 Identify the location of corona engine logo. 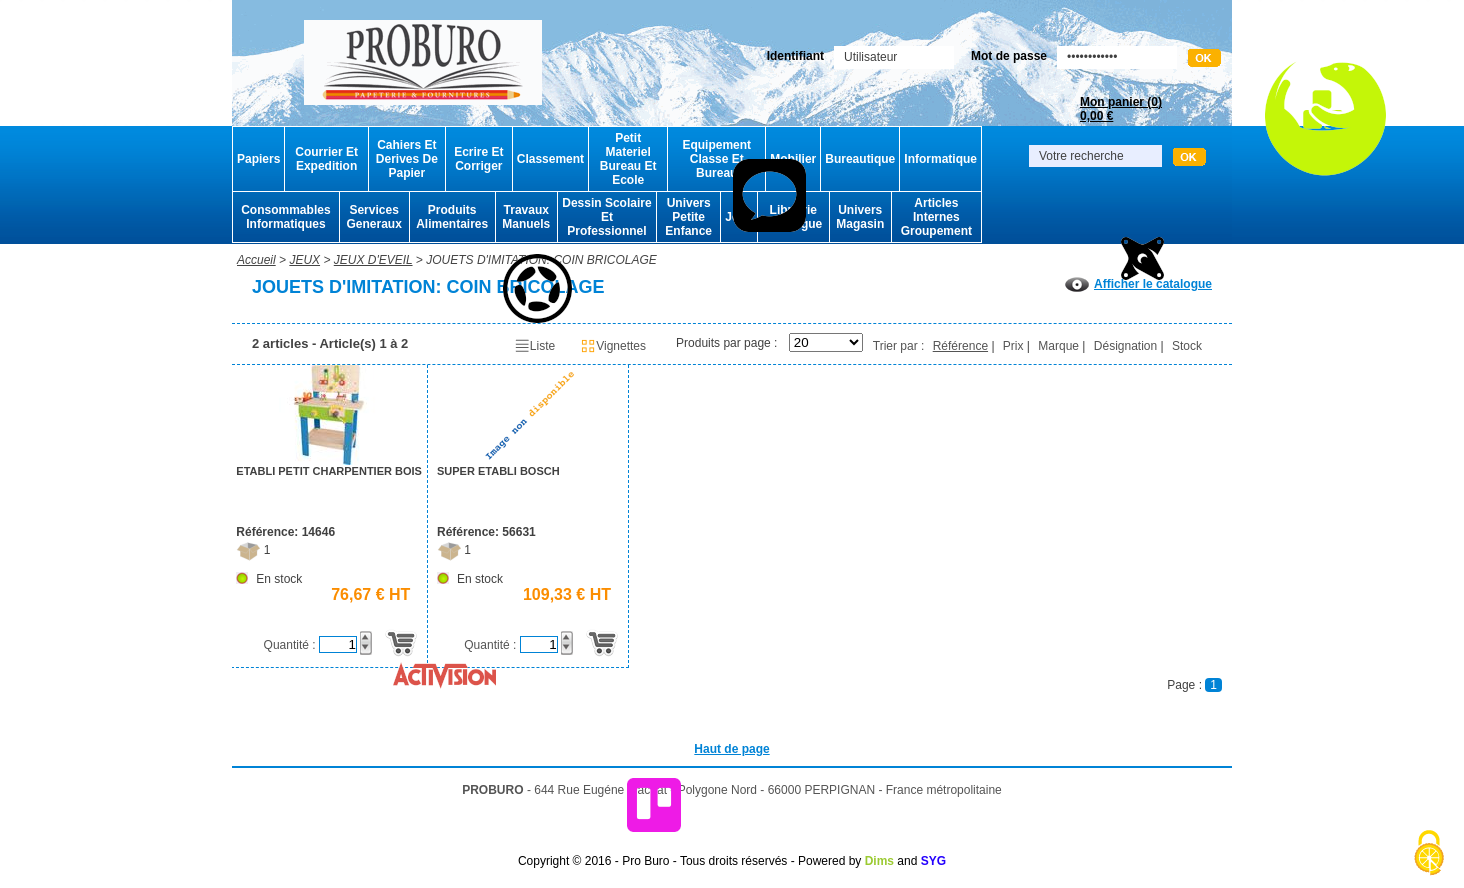
(537, 288).